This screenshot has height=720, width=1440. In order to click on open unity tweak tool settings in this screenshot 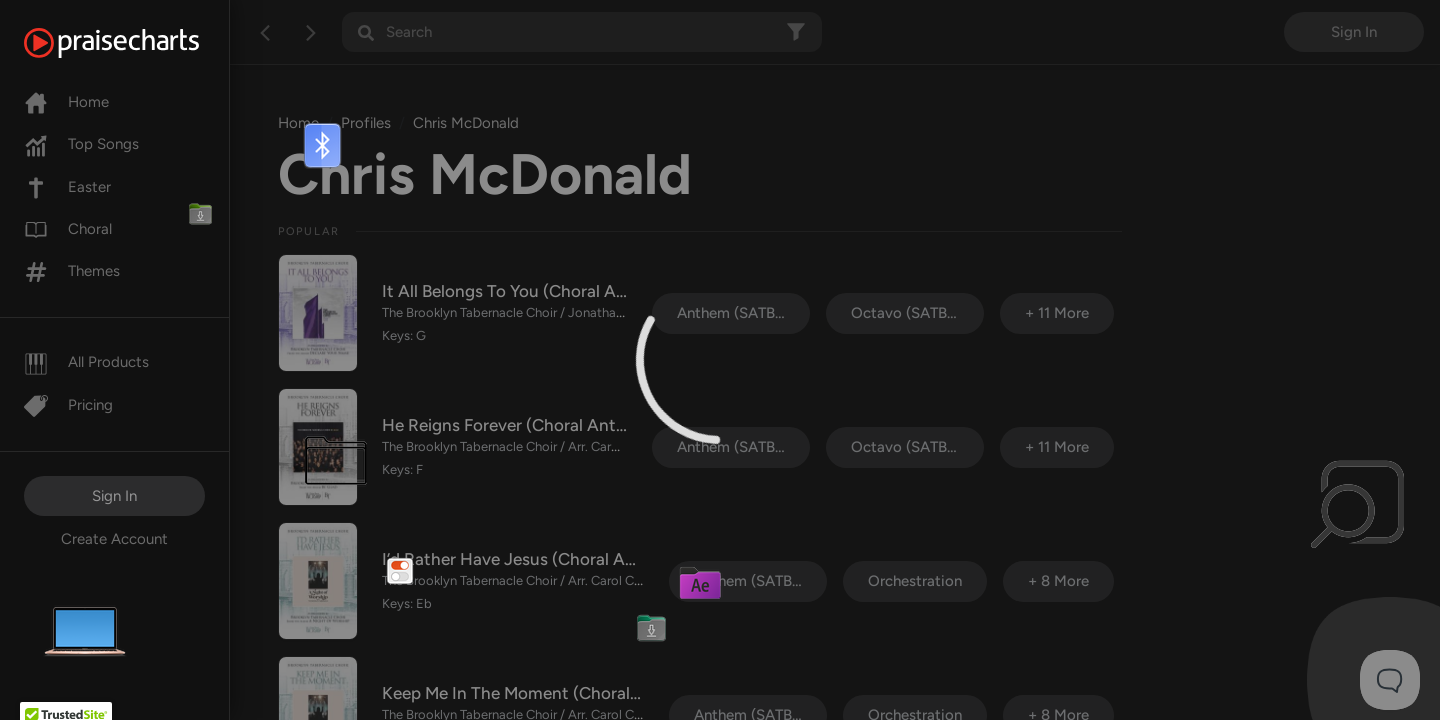, I will do `click(400, 571)`.